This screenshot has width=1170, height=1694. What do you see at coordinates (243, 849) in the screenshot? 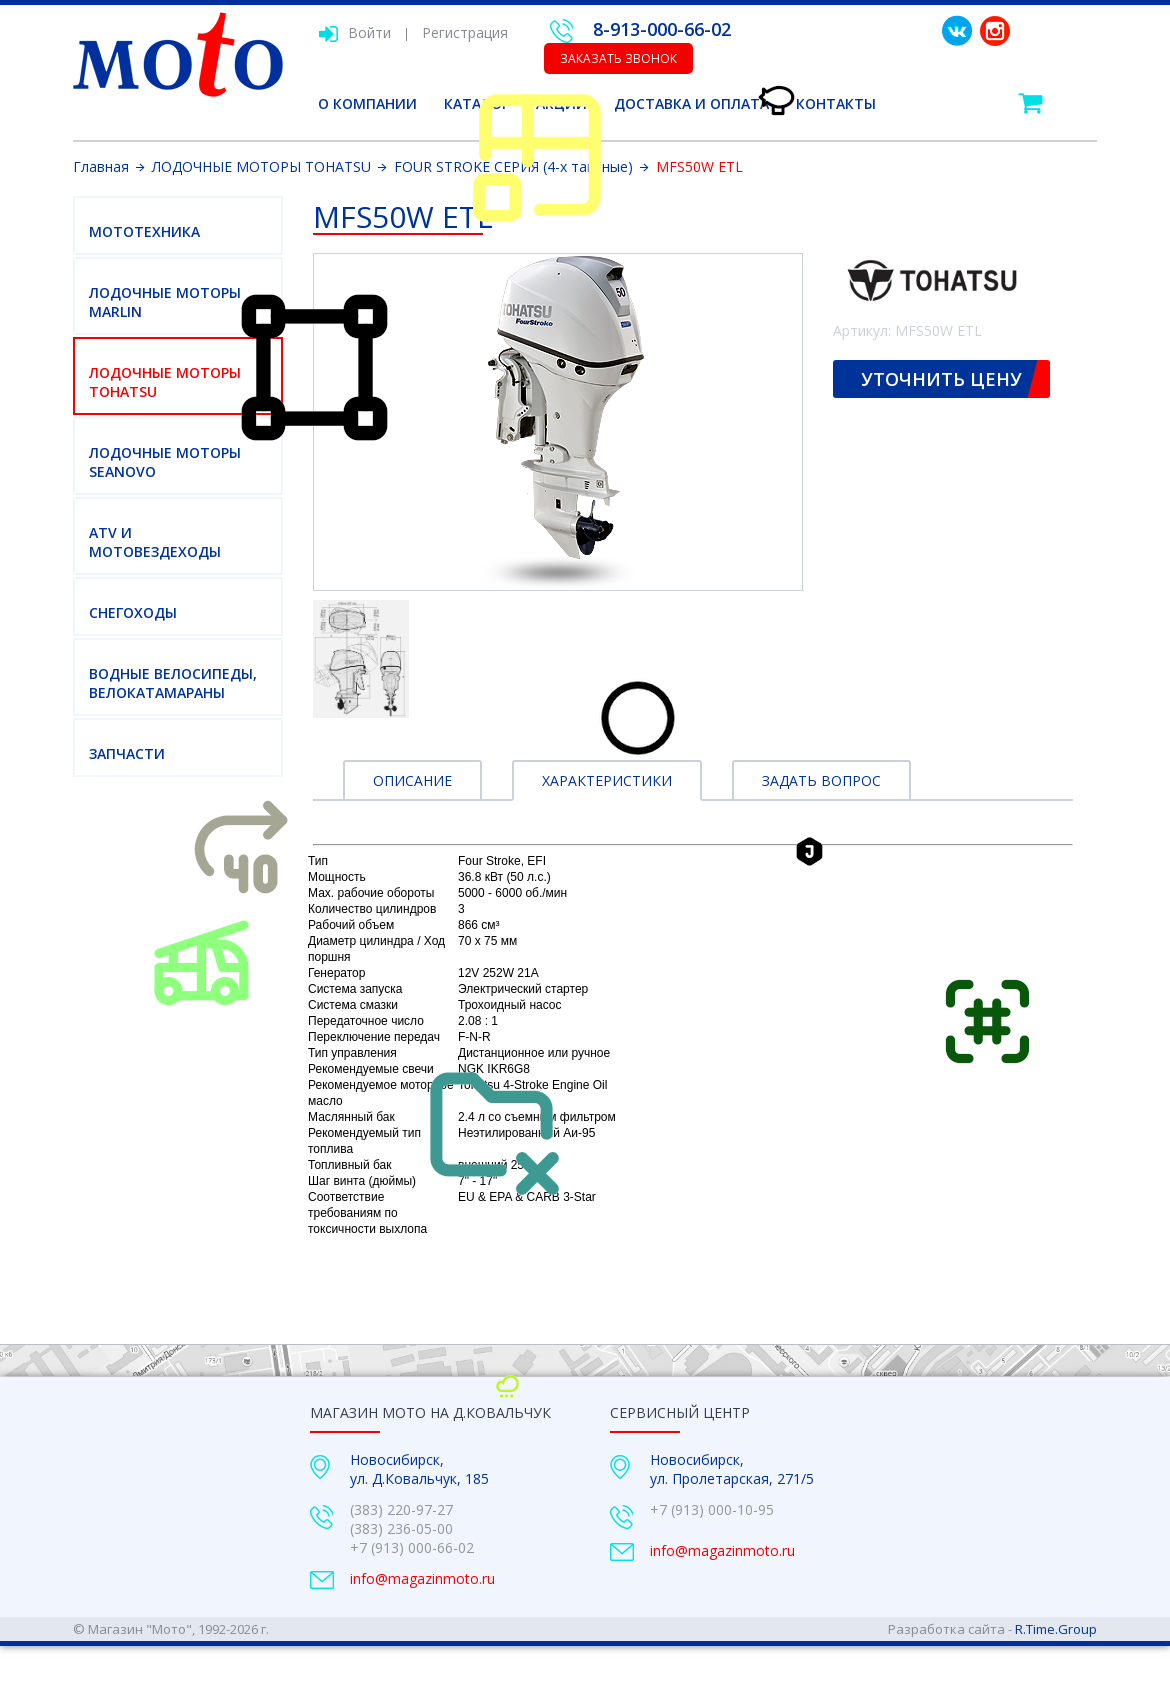
I see `skip forward 40 seconds` at bounding box center [243, 849].